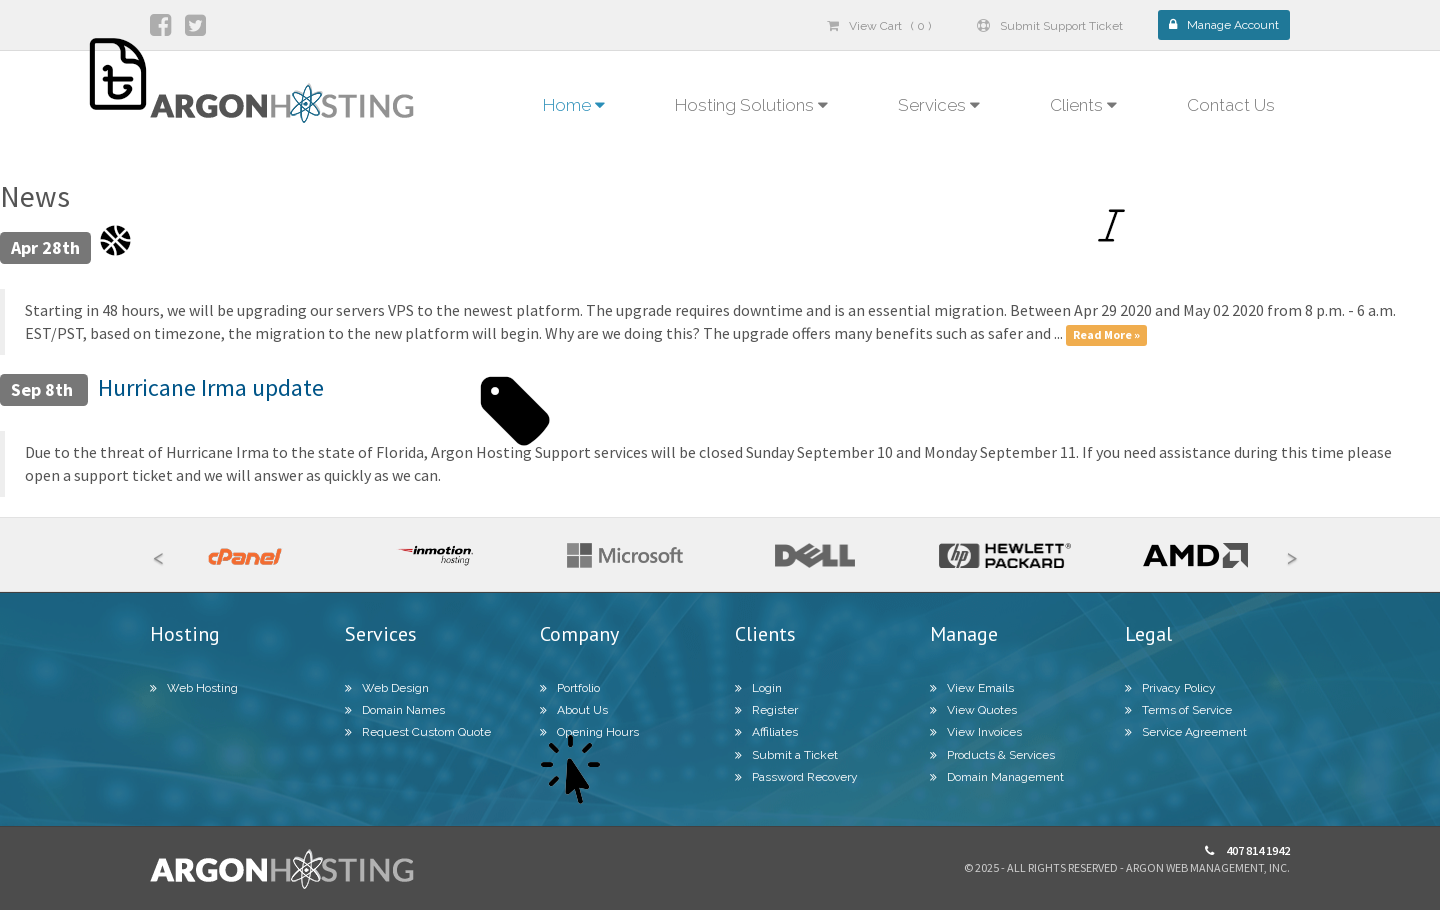  Describe the element at coordinates (1111, 225) in the screenshot. I see `apply italic formatting to selected text` at that location.